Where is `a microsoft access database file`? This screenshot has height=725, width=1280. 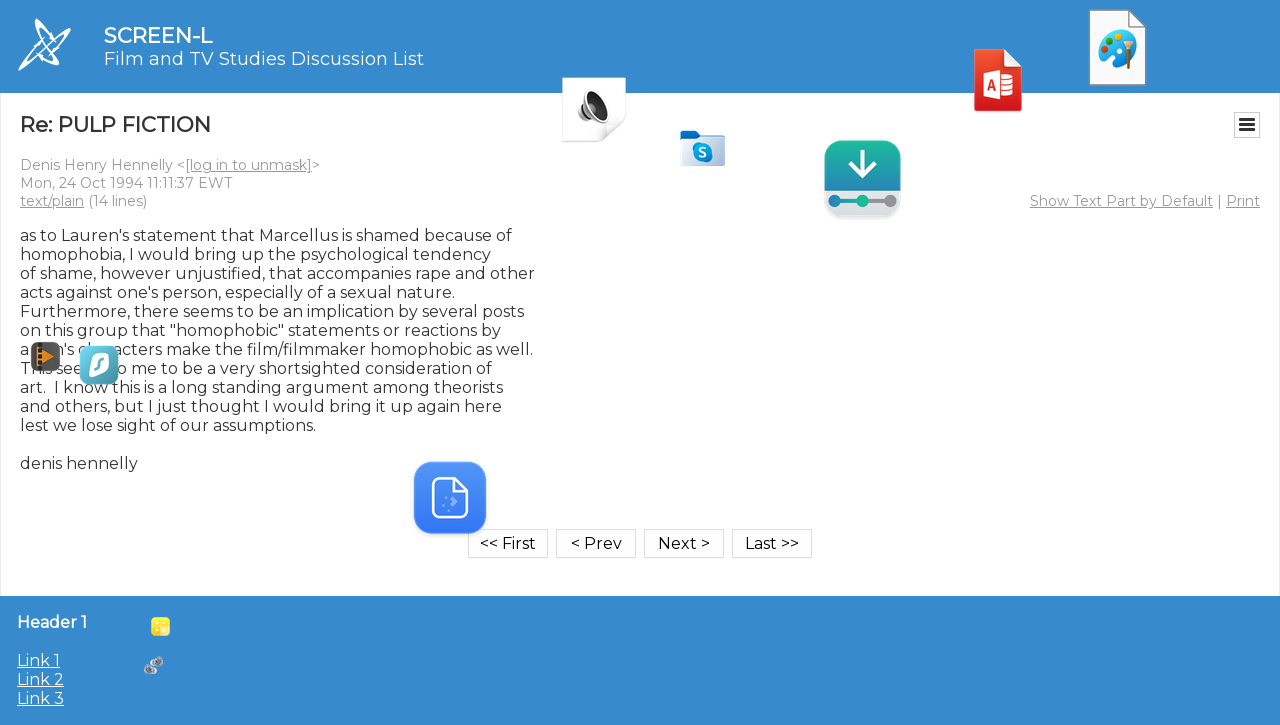
a microsoft access database file is located at coordinates (998, 80).